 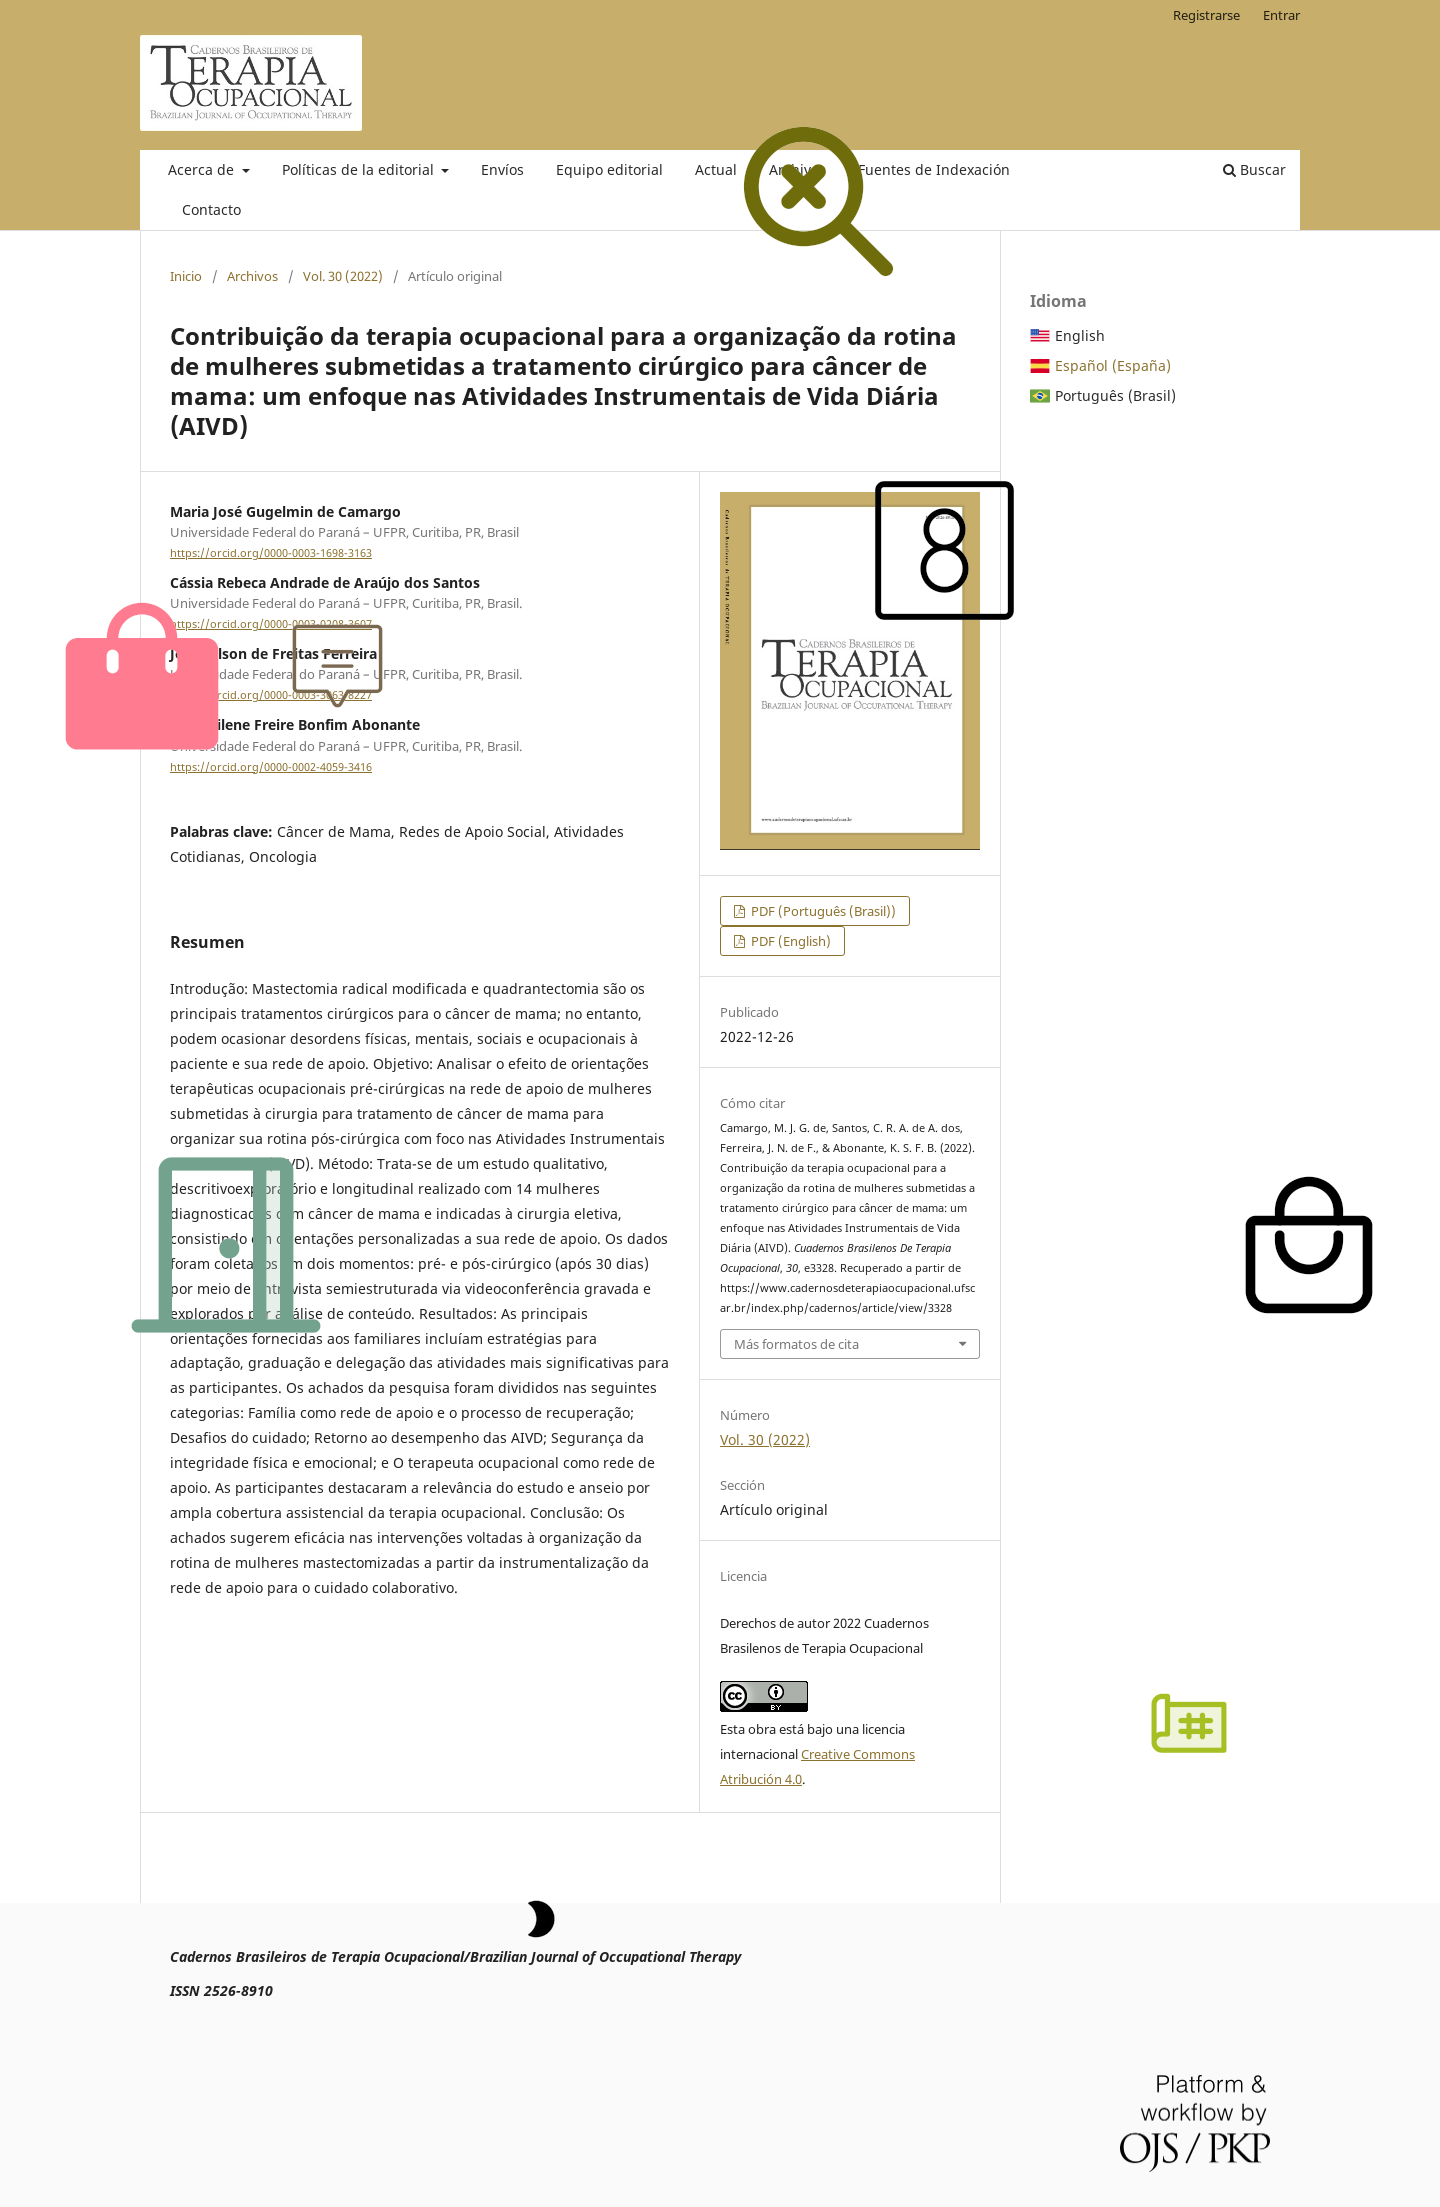 What do you see at coordinates (540, 1919) in the screenshot?
I see `toggle dark mode or night theme` at bounding box center [540, 1919].